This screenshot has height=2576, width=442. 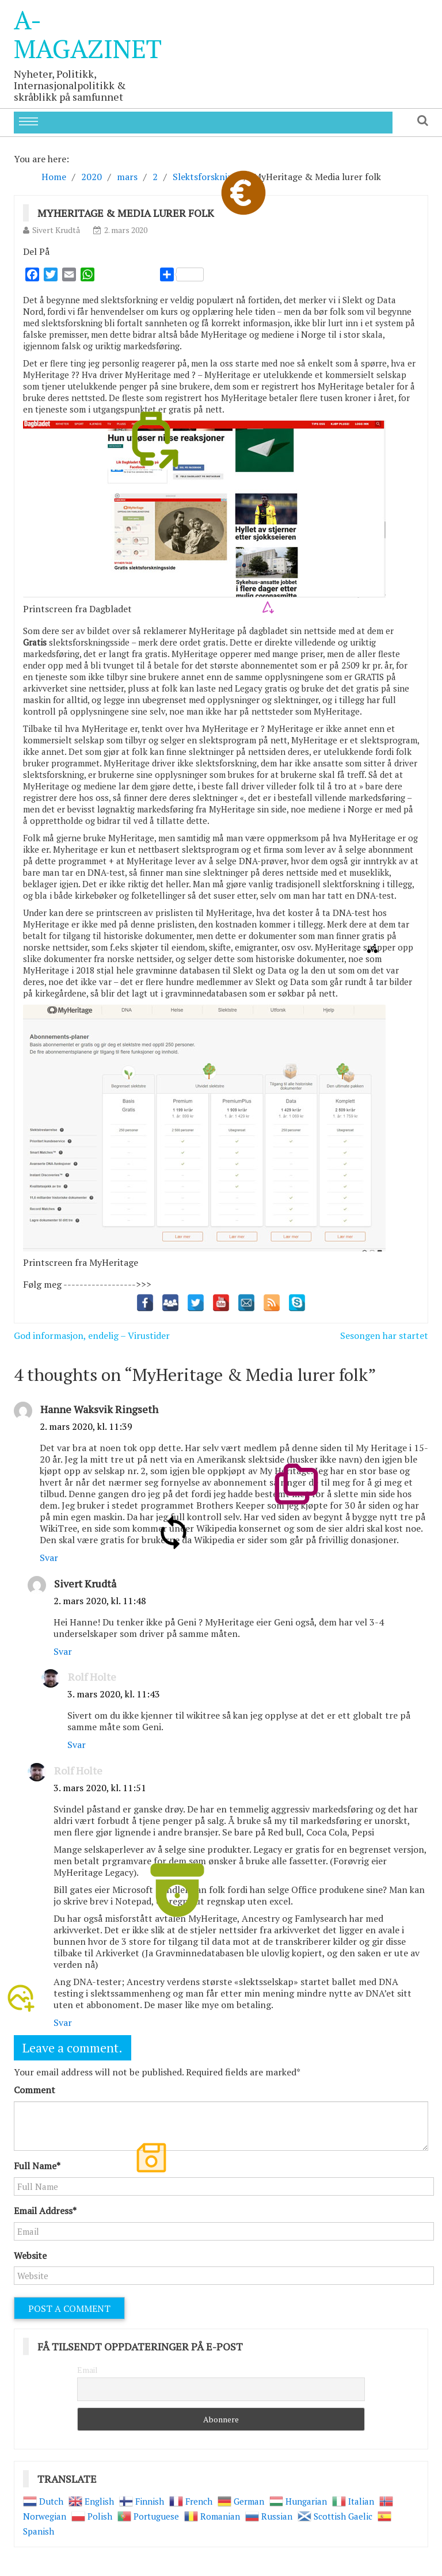 I want to click on access security camera settings, so click(x=177, y=1890).